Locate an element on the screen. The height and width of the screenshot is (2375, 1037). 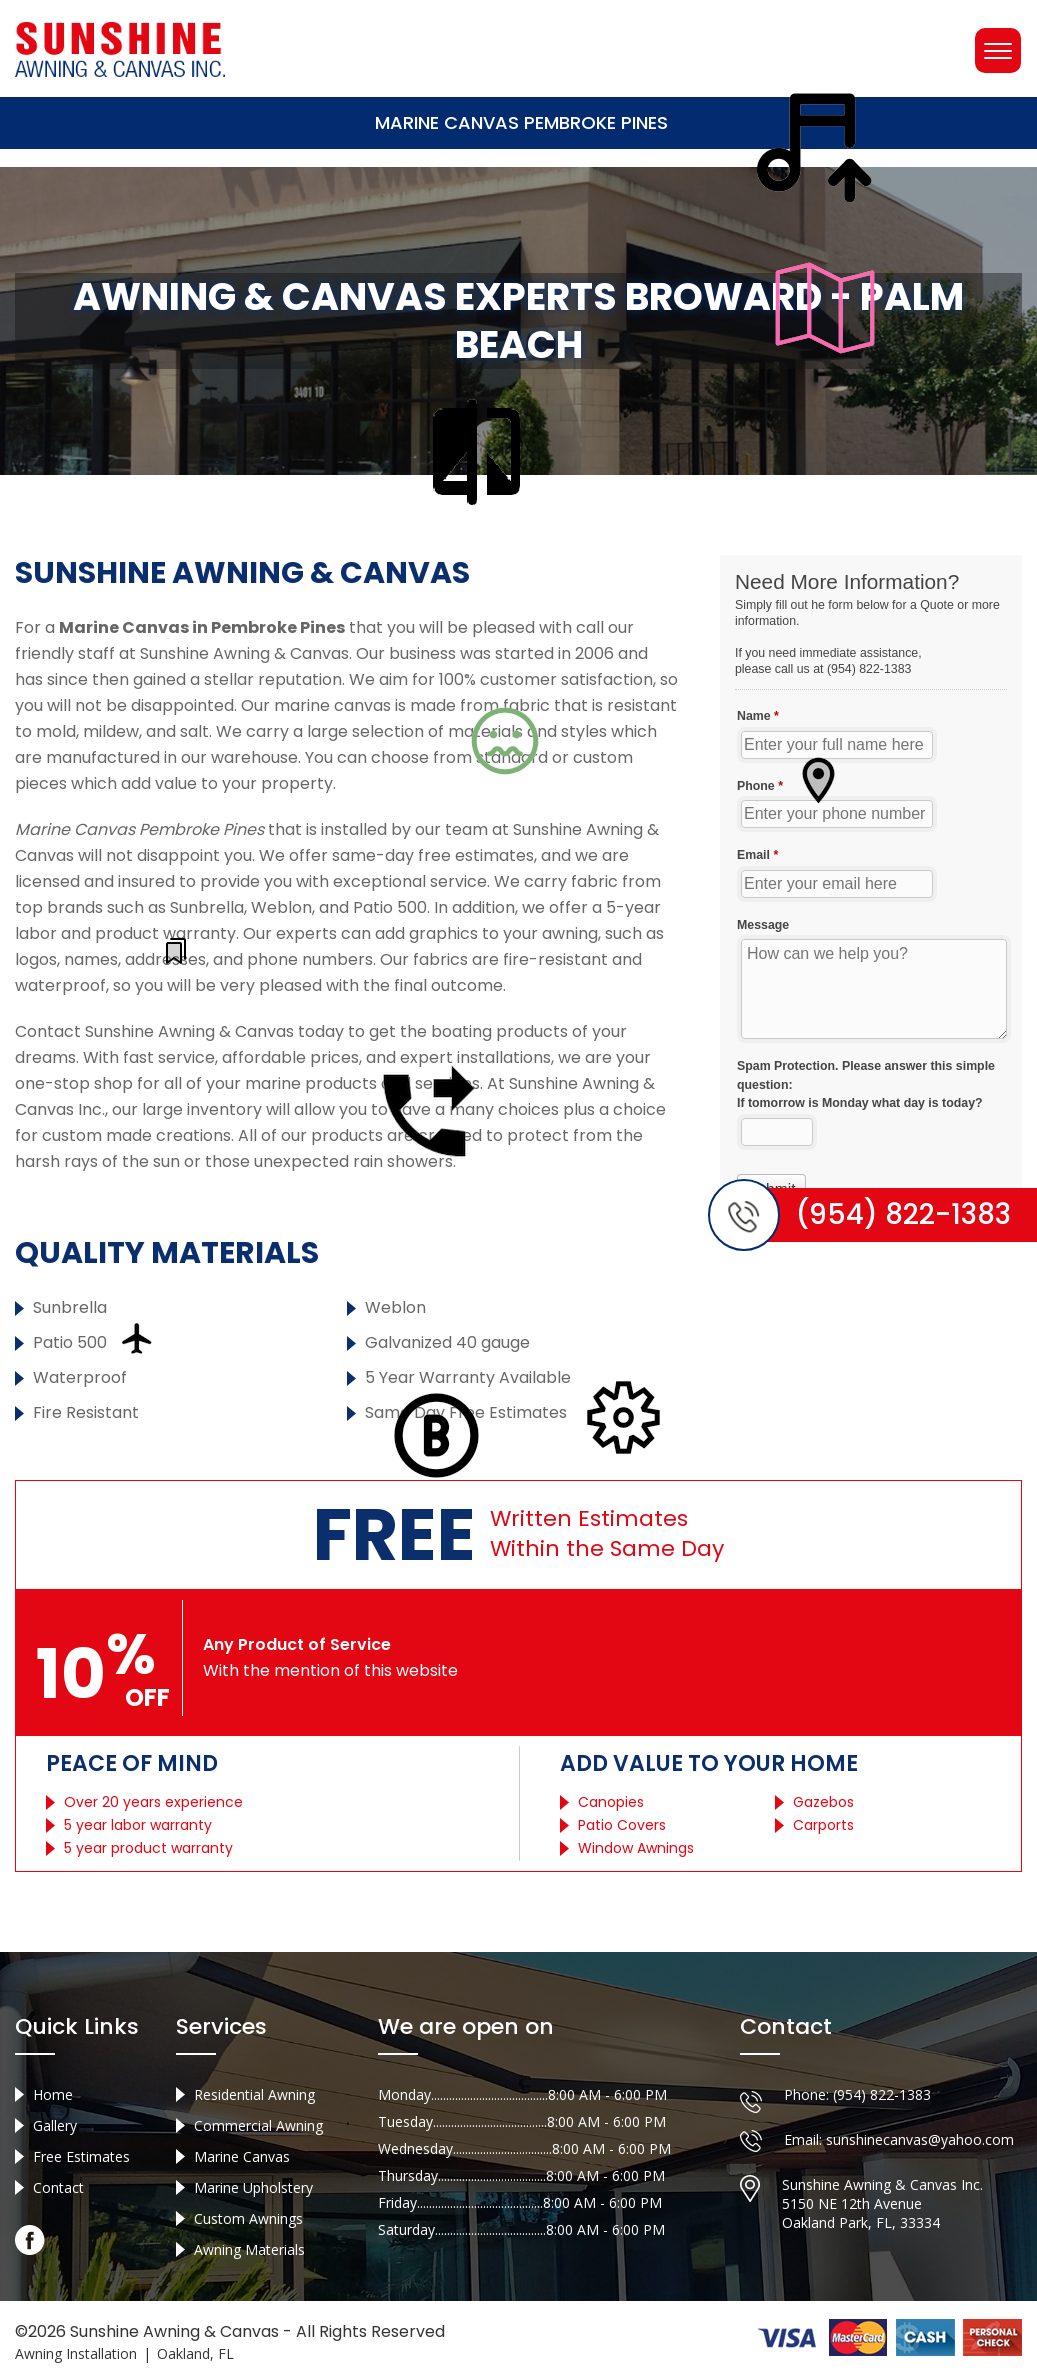
increase music volume is located at coordinates (811, 142).